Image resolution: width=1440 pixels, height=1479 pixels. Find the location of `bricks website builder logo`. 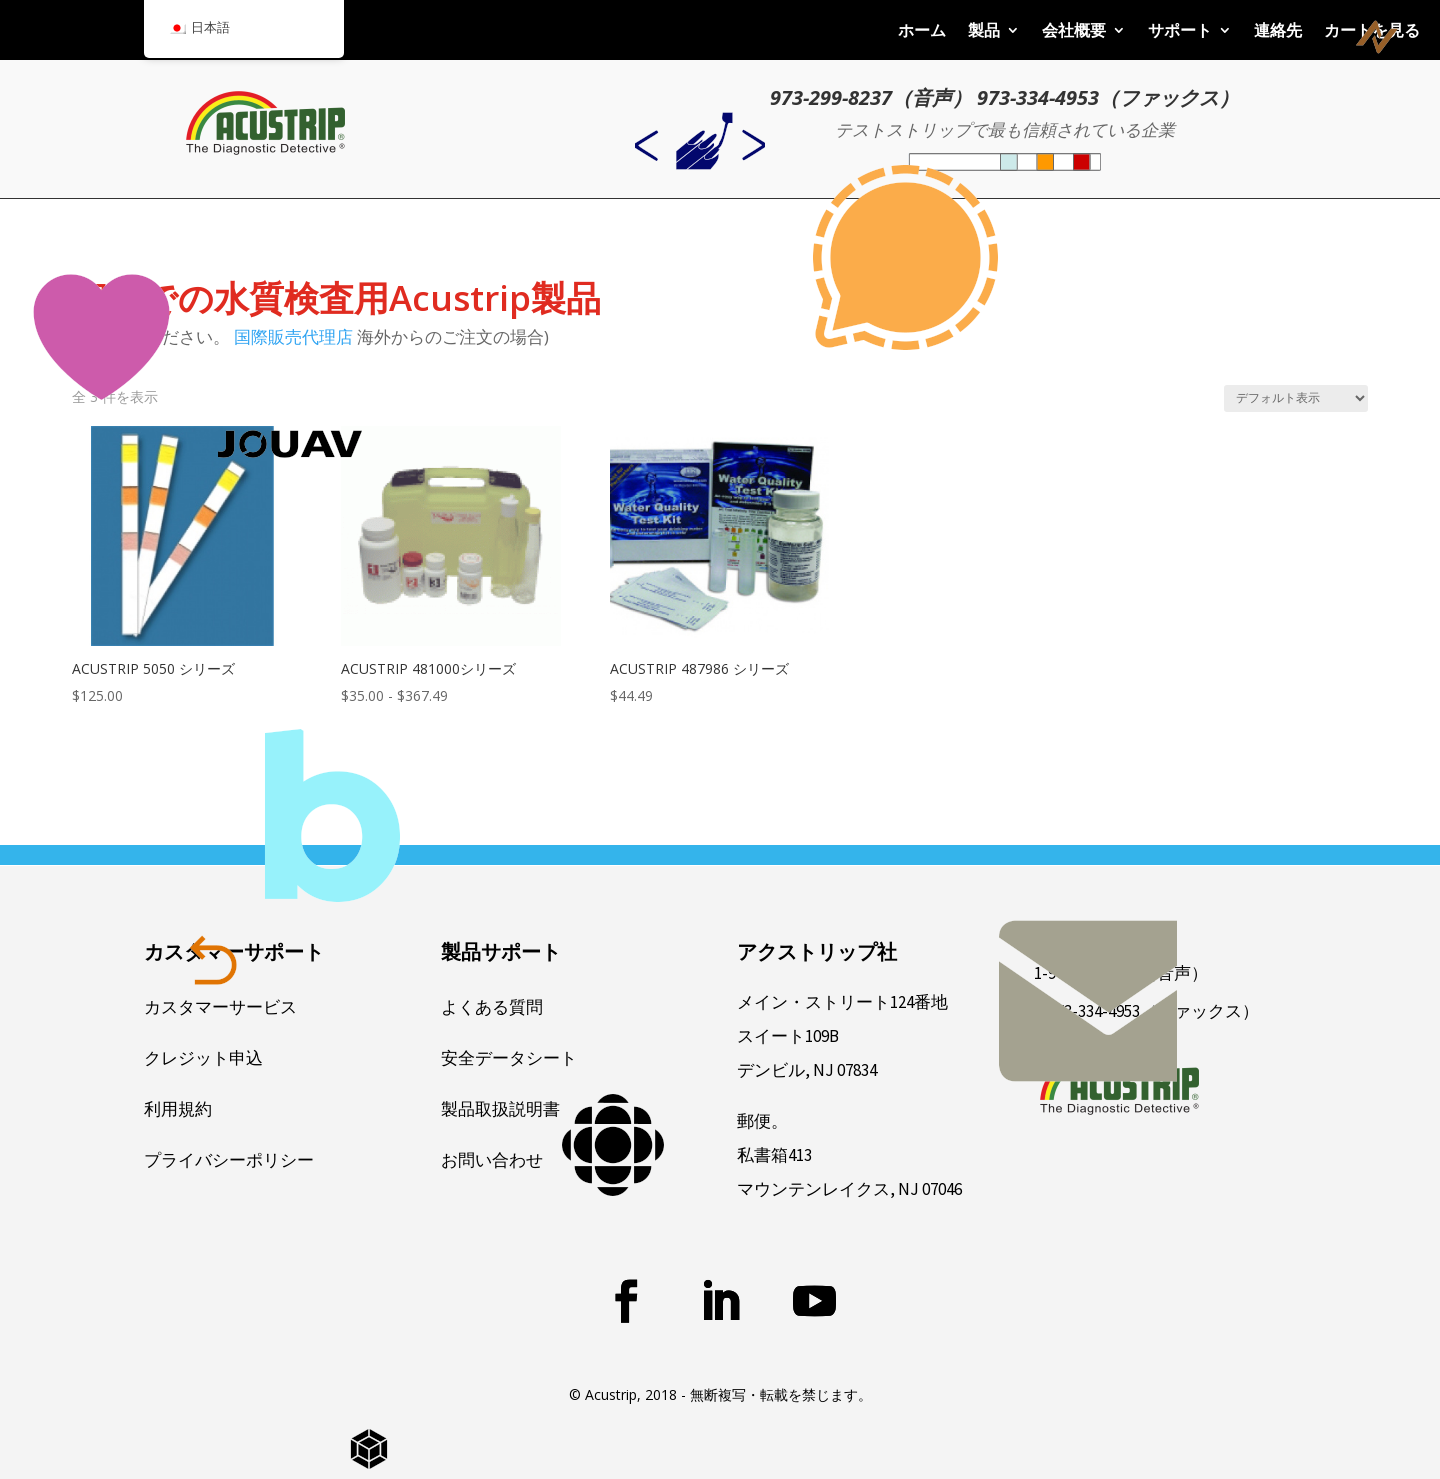

bricks website builder logo is located at coordinates (332, 815).